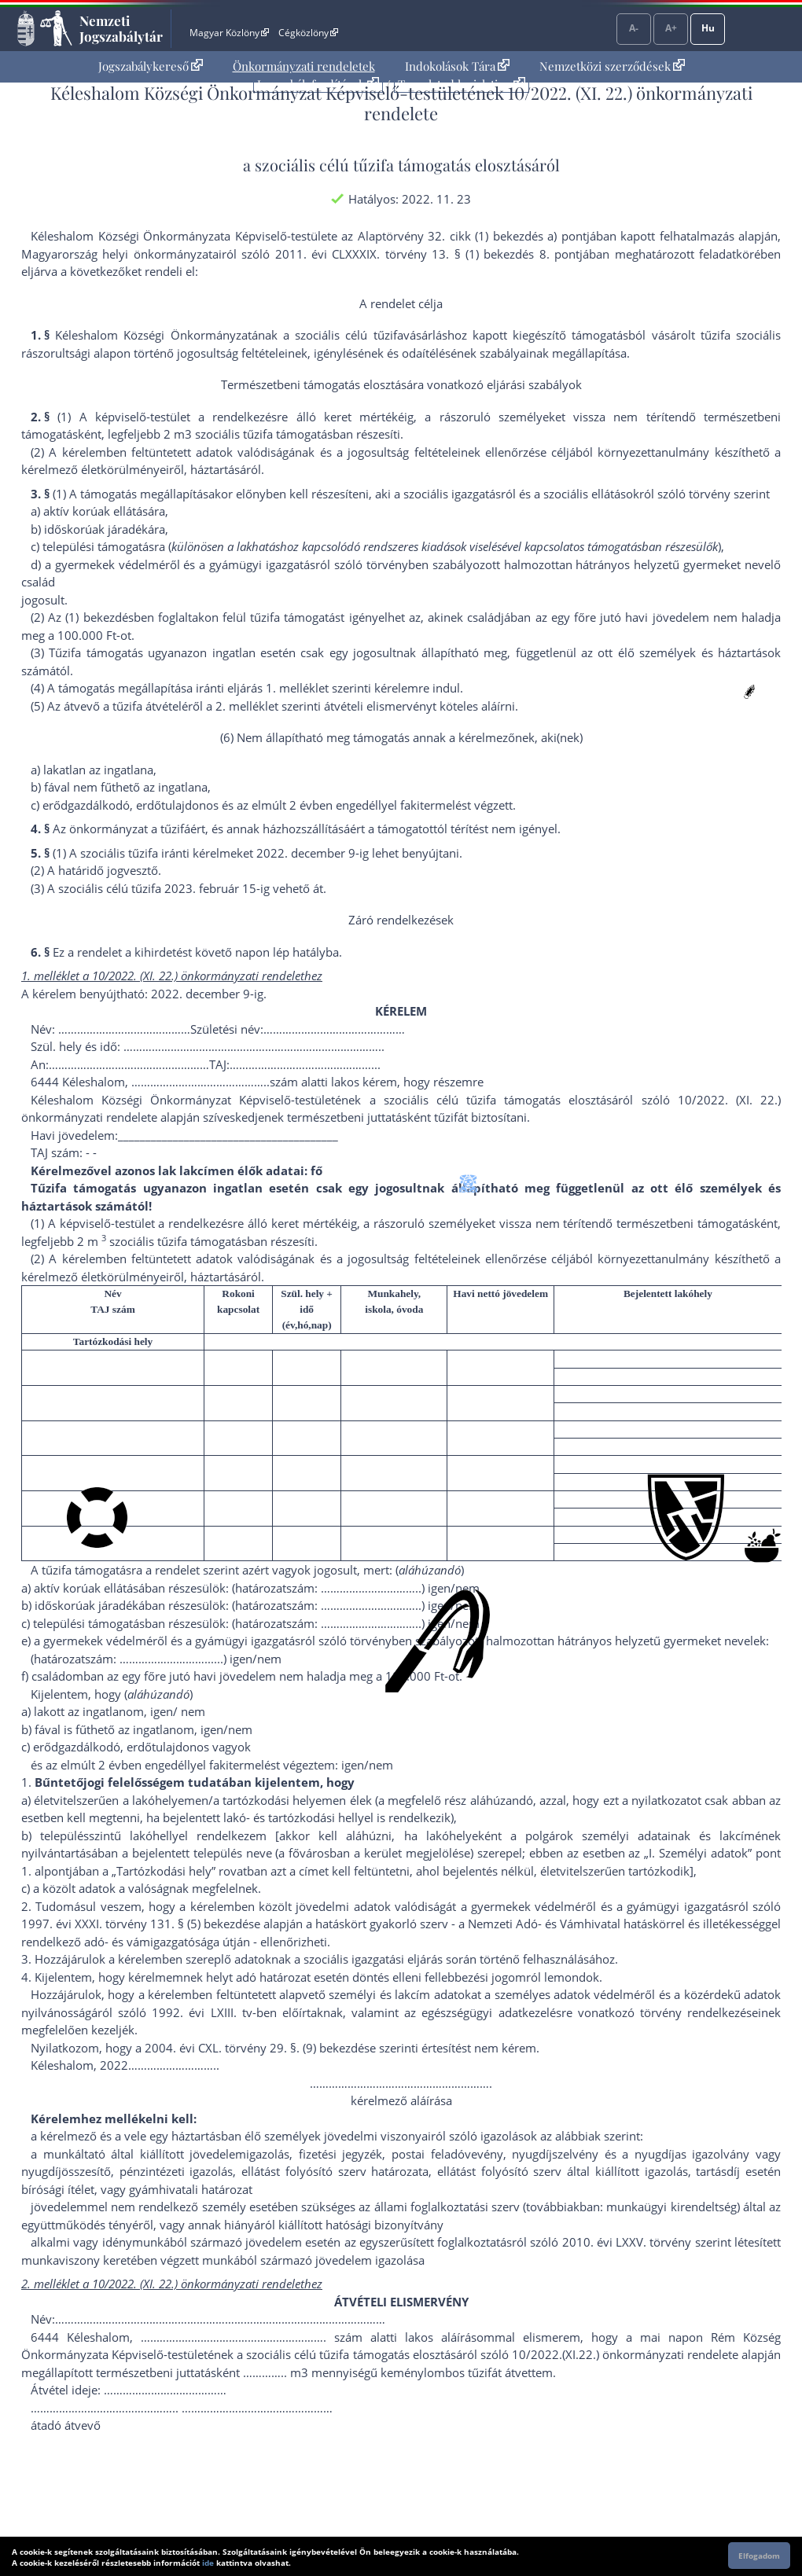 This screenshot has height=2576, width=802. Describe the element at coordinates (97, 1517) in the screenshot. I see `access help or support center` at that location.